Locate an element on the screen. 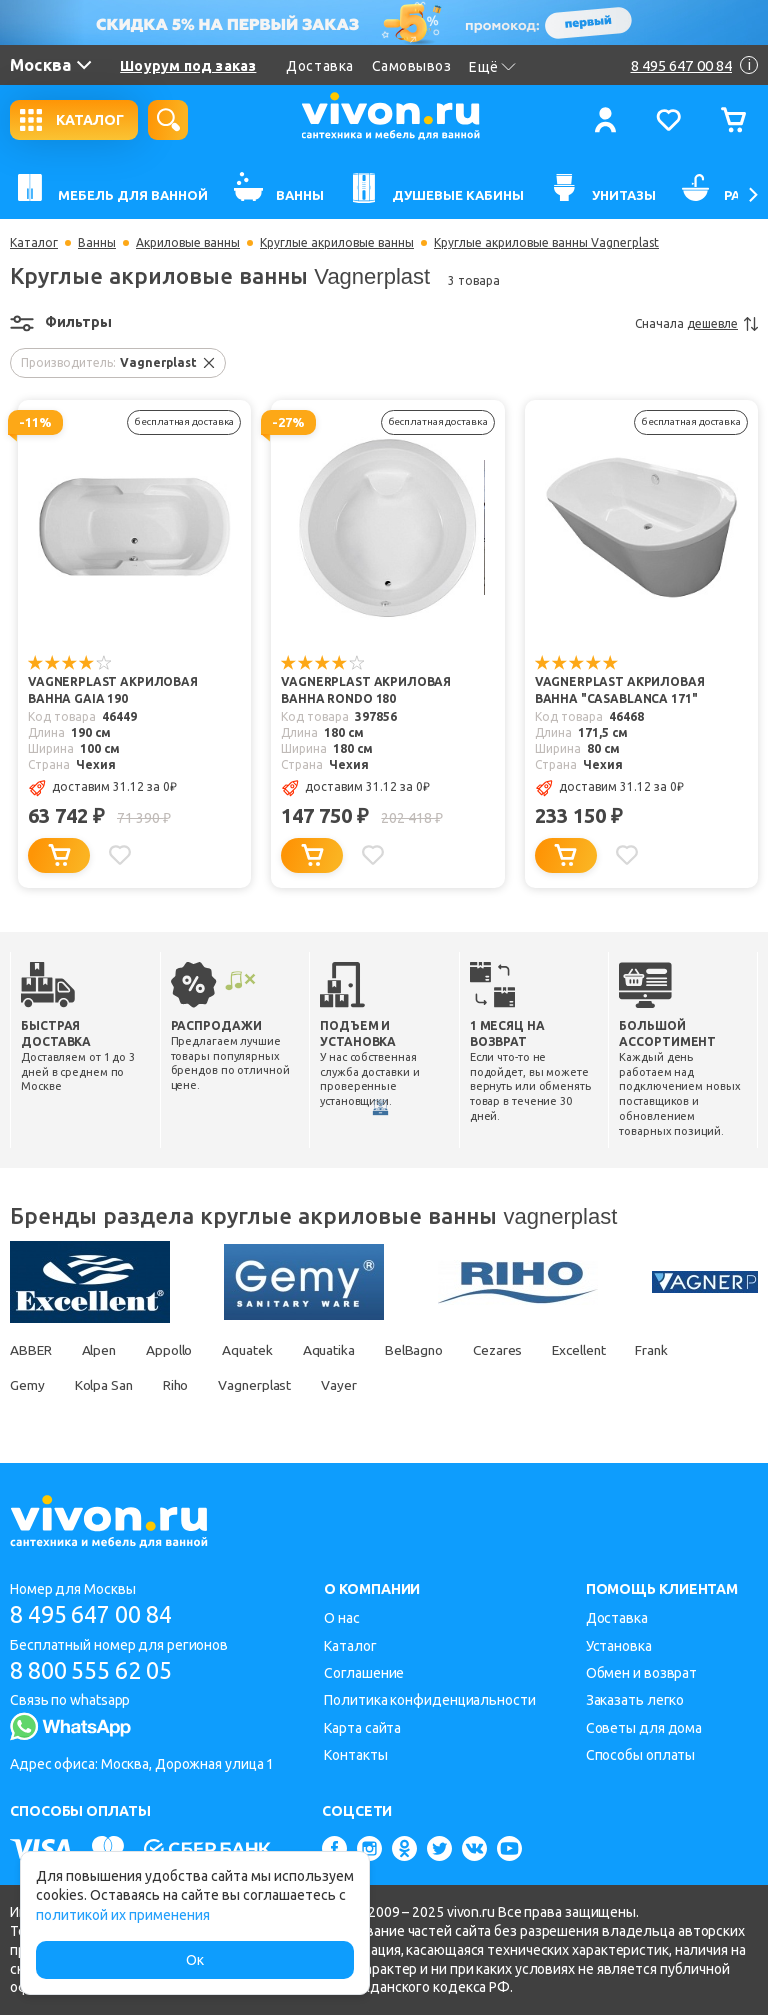 The height and width of the screenshot is (2015, 768). mute music or audio is located at coordinates (241, 979).